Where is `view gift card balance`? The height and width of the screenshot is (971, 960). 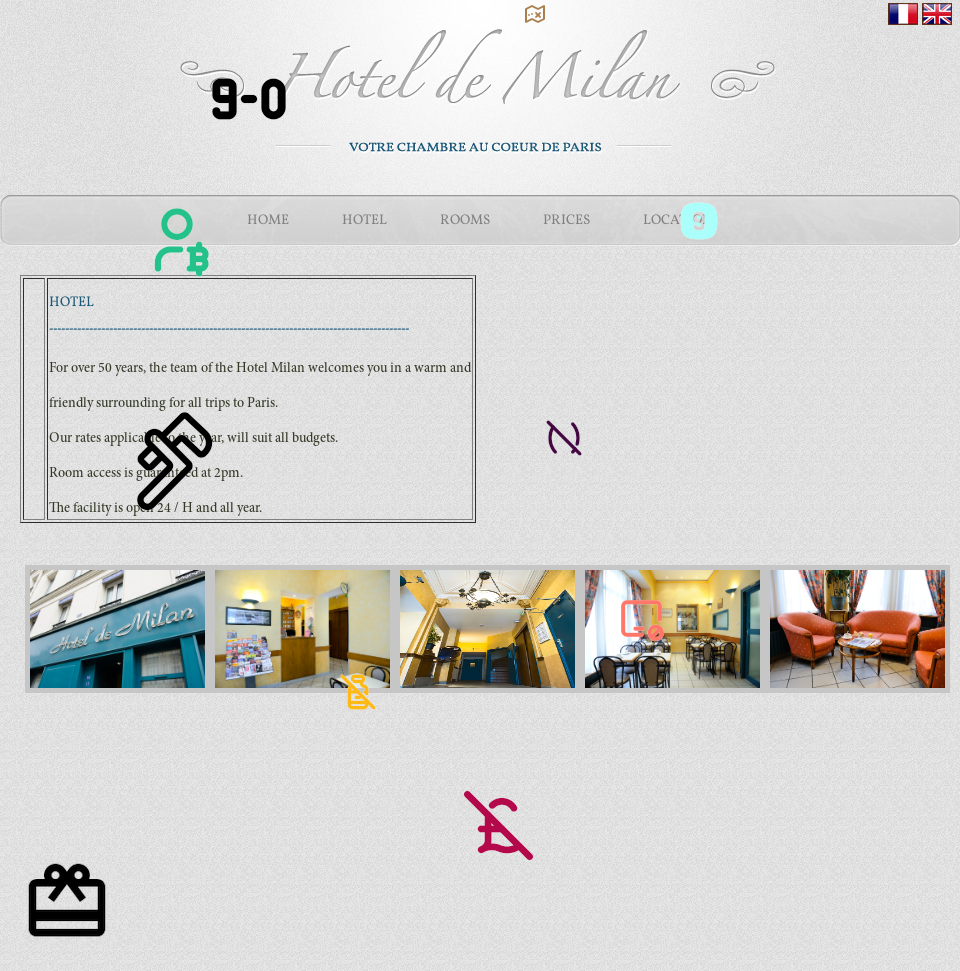 view gift card balance is located at coordinates (67, 902).